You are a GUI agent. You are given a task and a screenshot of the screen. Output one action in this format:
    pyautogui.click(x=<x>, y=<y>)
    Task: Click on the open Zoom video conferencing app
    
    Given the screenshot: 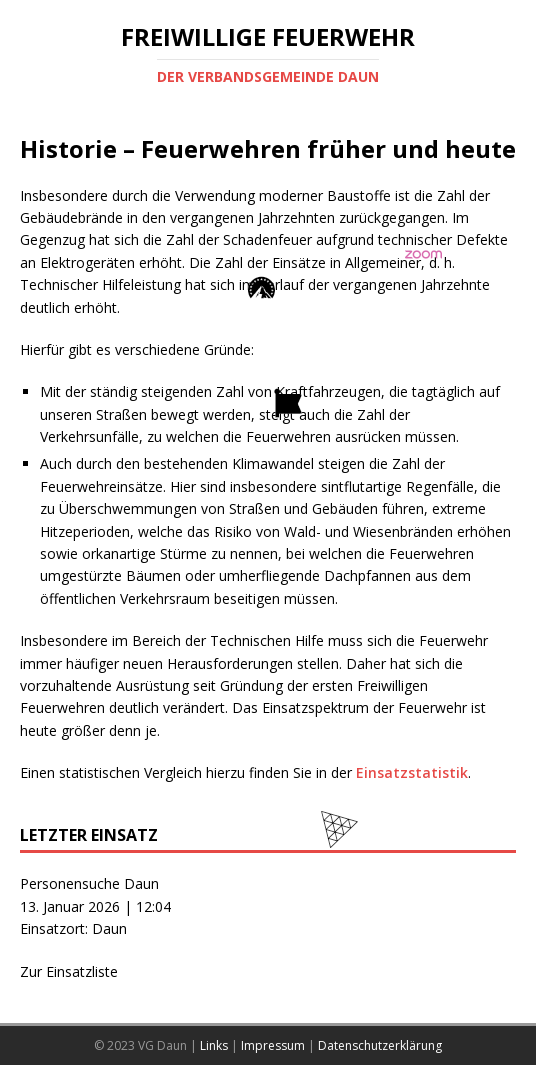 What is the action you would take?
    pyautogui.click(x=423, y=254)
    